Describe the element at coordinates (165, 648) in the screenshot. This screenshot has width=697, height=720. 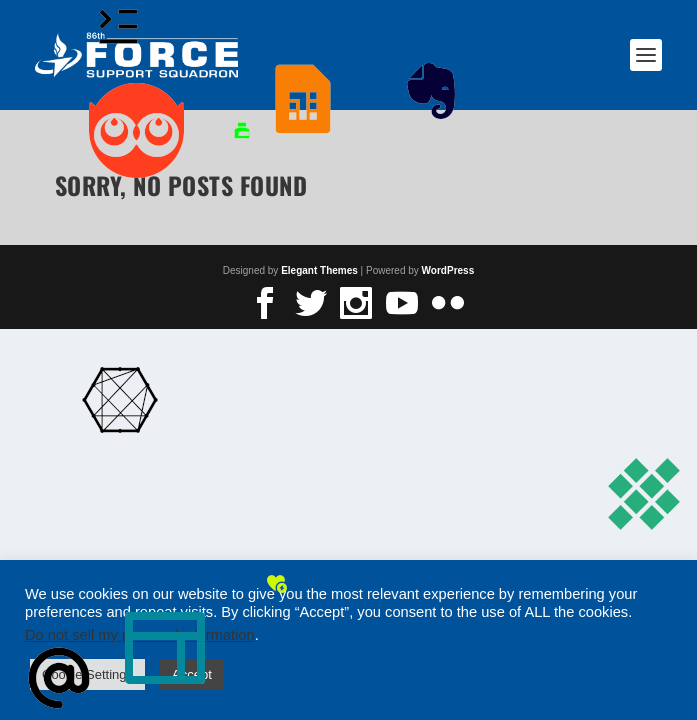
I see `switch to two-column layout with header` at that location.